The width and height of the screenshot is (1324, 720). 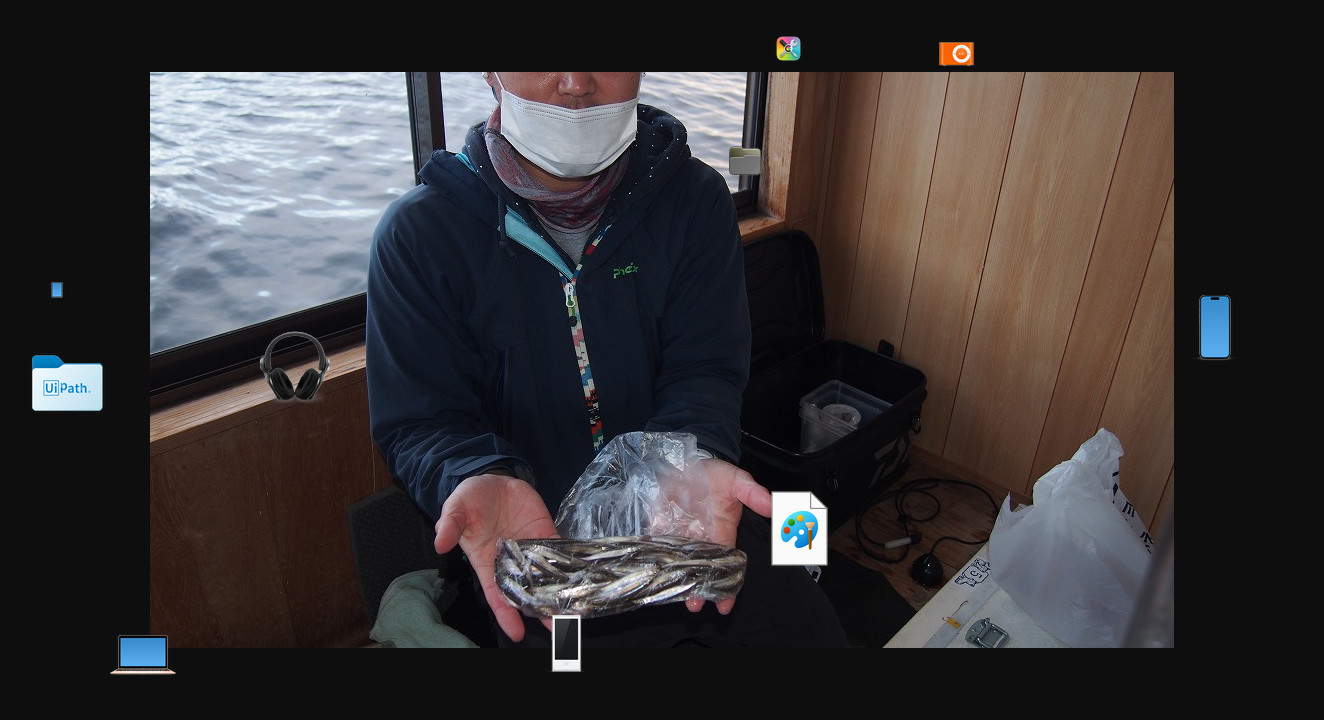 What do you see at coordinates (294, 367) in the screenshot?
I see `audio output device connected` at bounding box center [294, 367].